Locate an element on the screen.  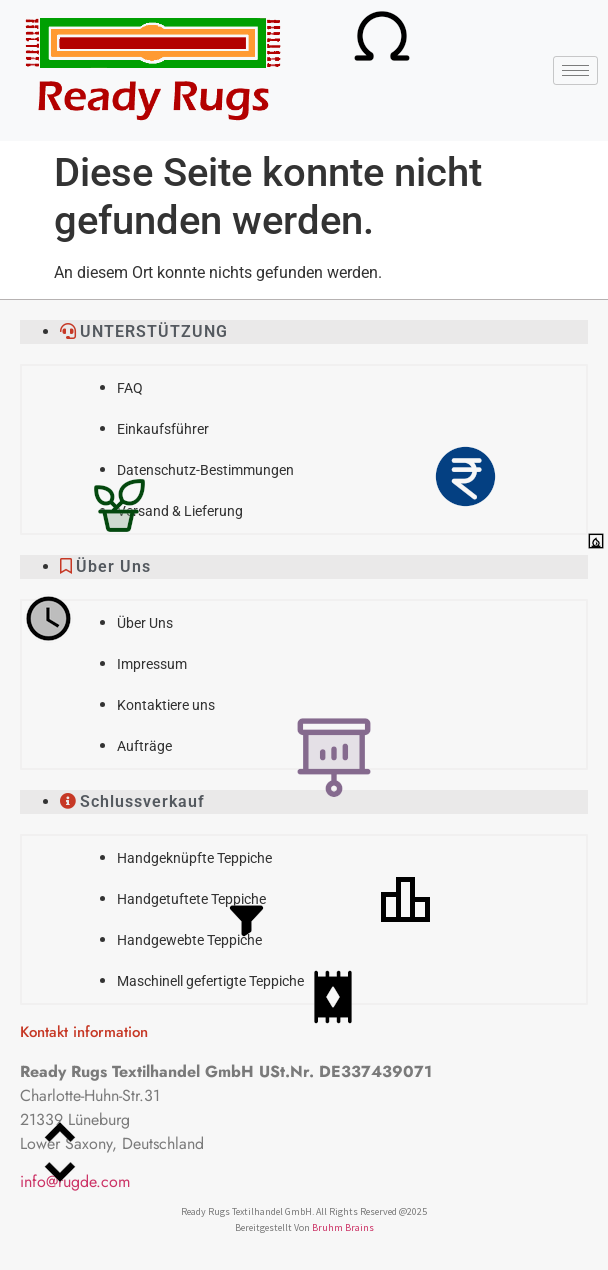
expand to show more content is located at coordinates (60, 1152).